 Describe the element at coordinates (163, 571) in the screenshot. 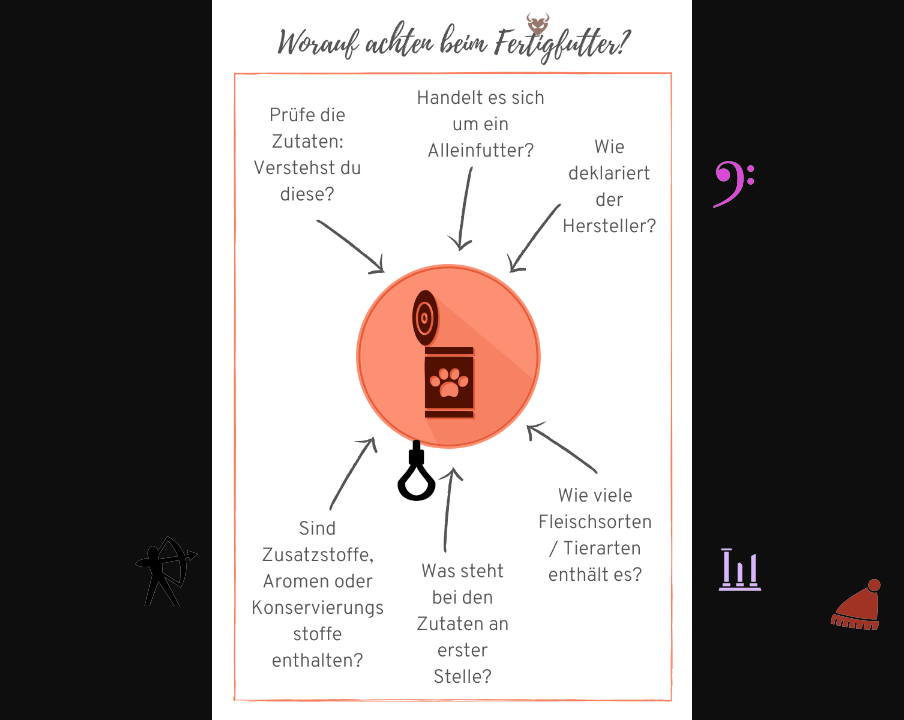

I see `select archer class or character` at that location.